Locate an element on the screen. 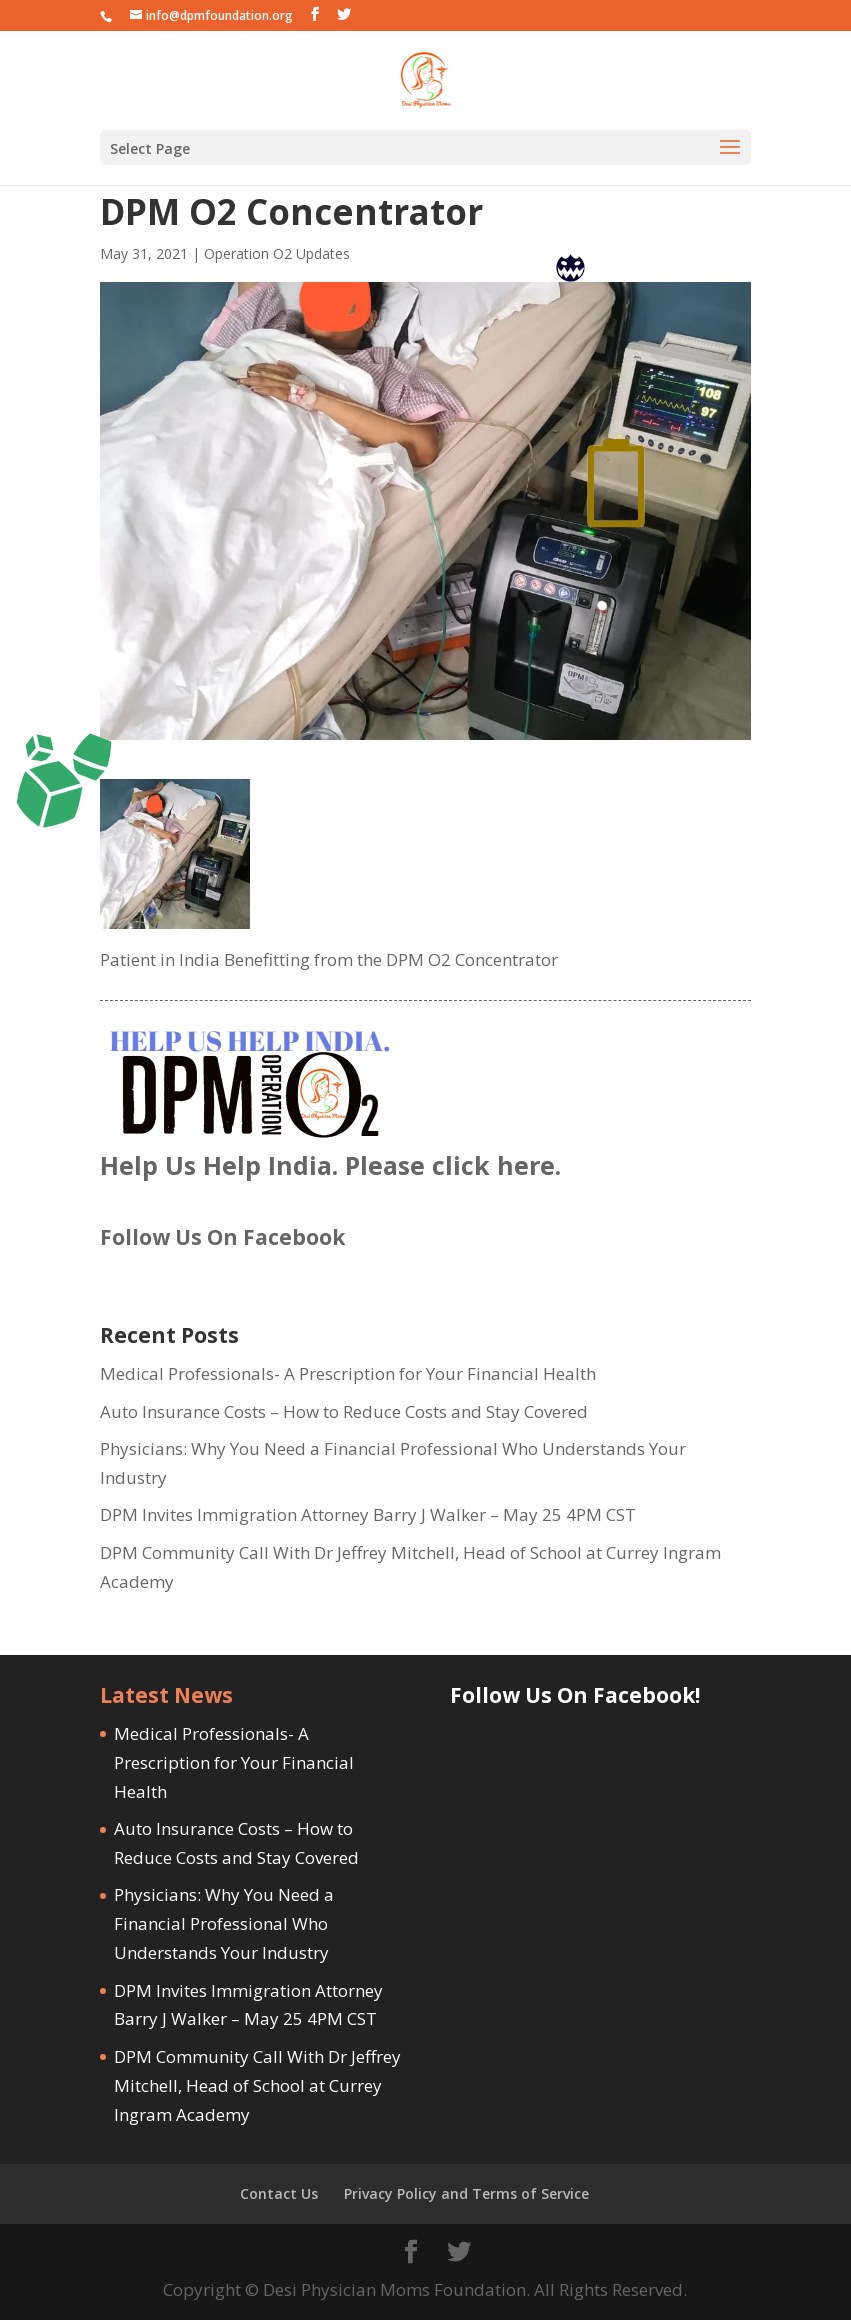 The image size is (851, 2320). roll dice or randomize outcome is located at coordinates (63, 780).